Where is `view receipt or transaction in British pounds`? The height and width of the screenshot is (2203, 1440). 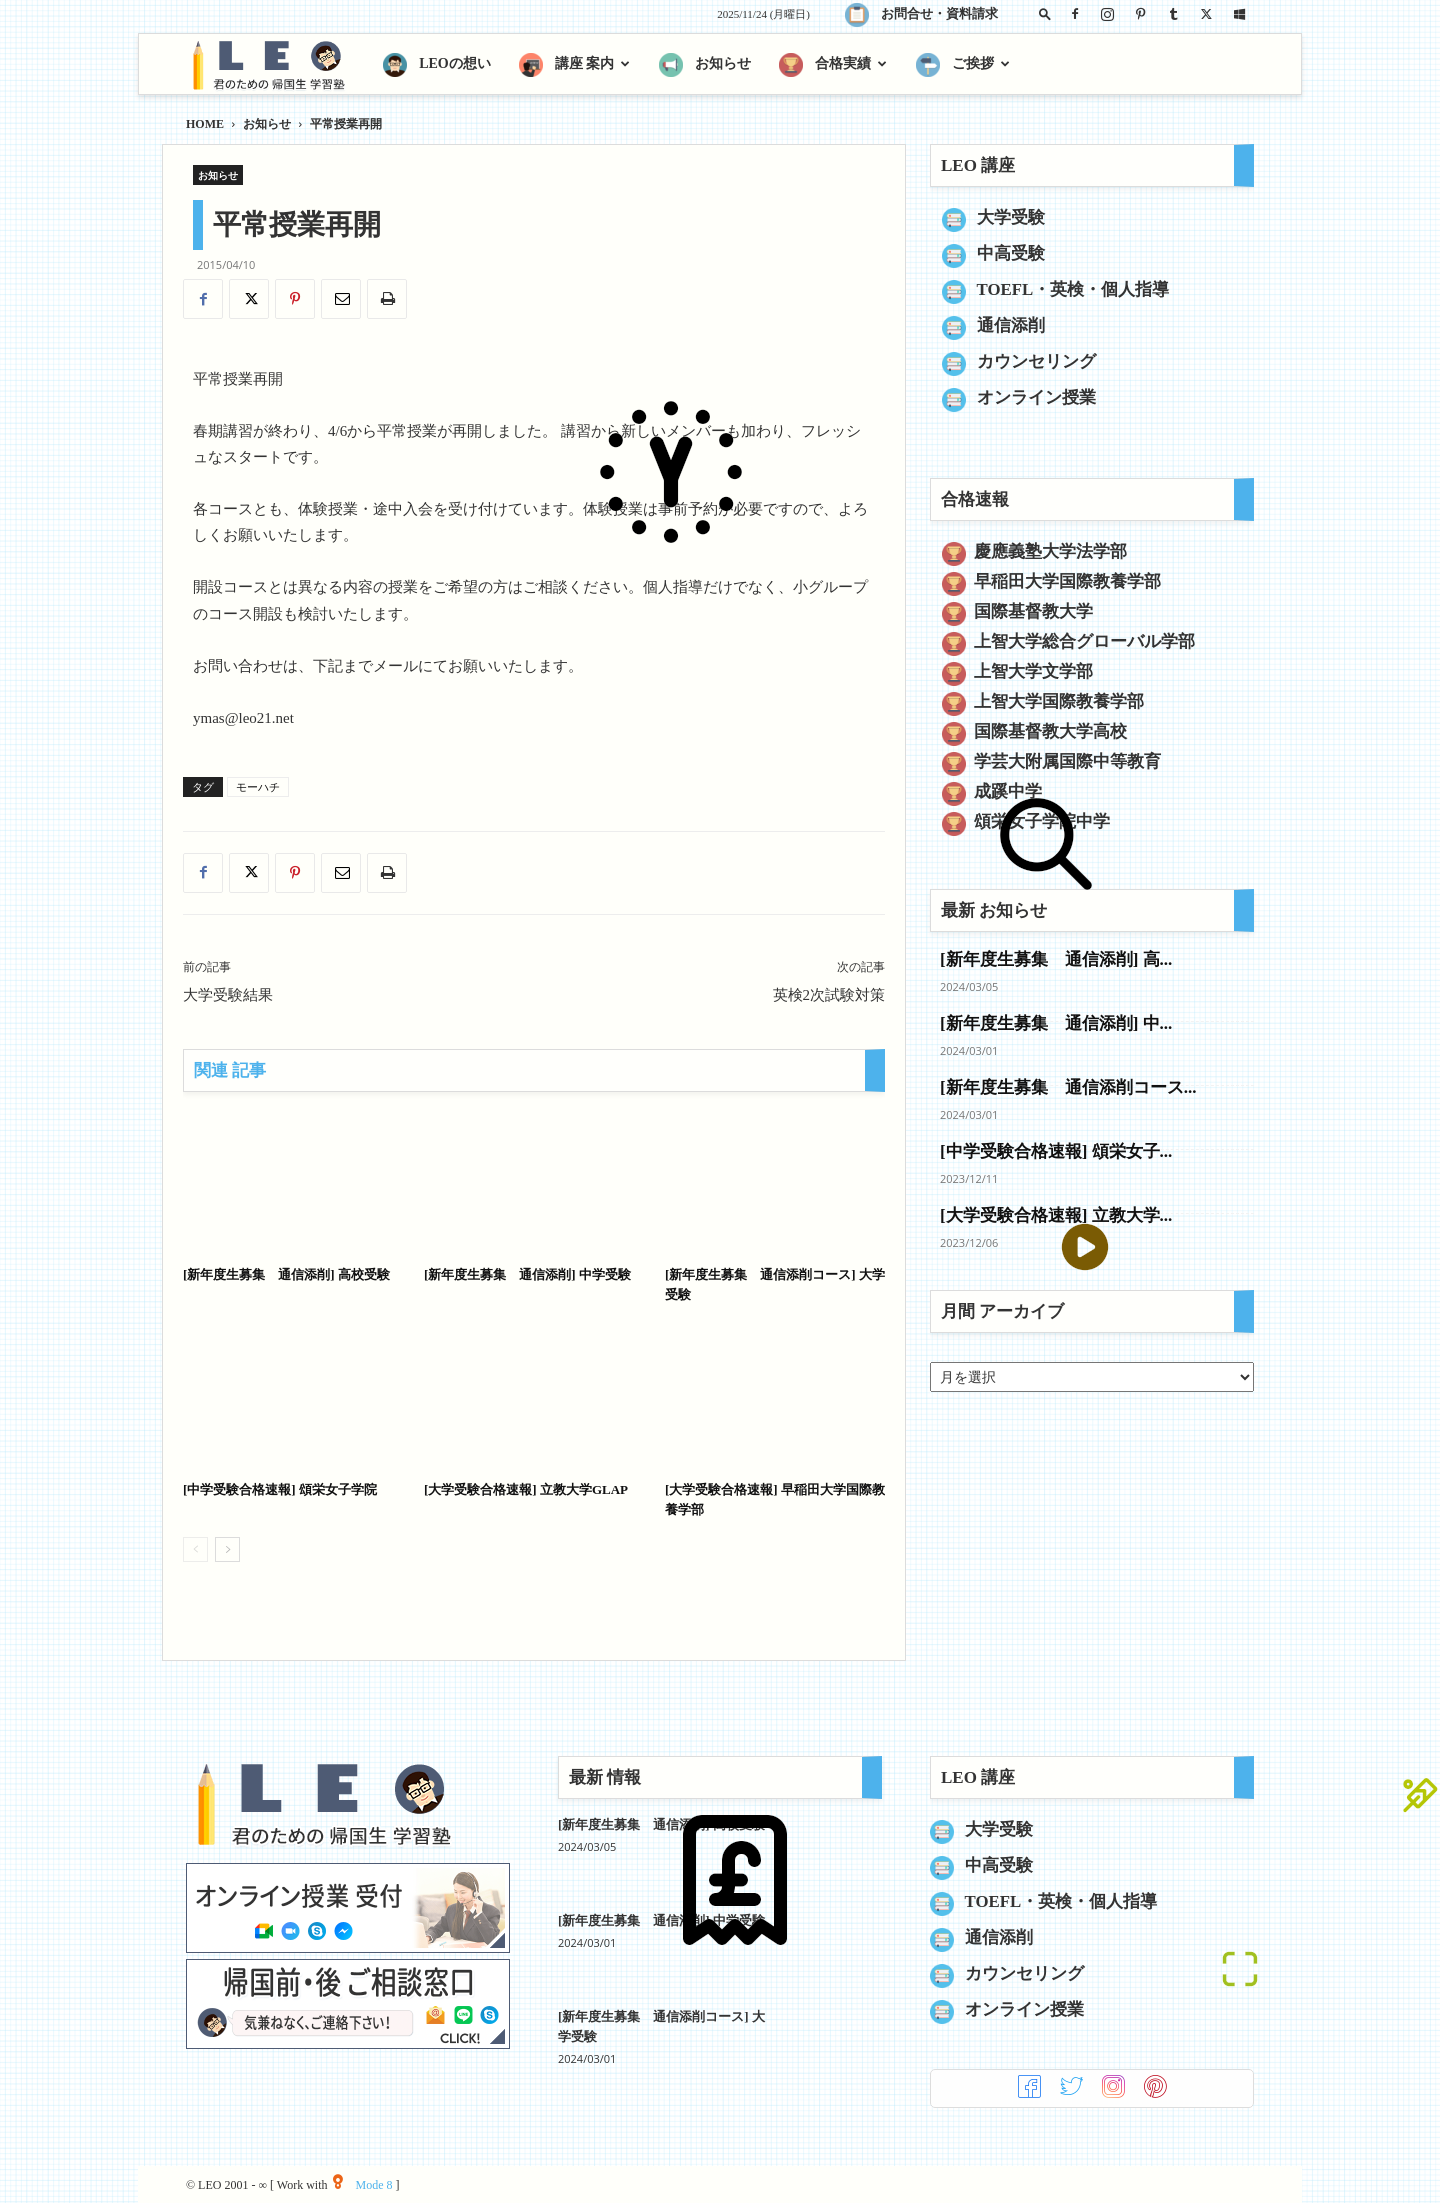
view receipt or transaction in British pounds is located at coordinates (735, 1880).